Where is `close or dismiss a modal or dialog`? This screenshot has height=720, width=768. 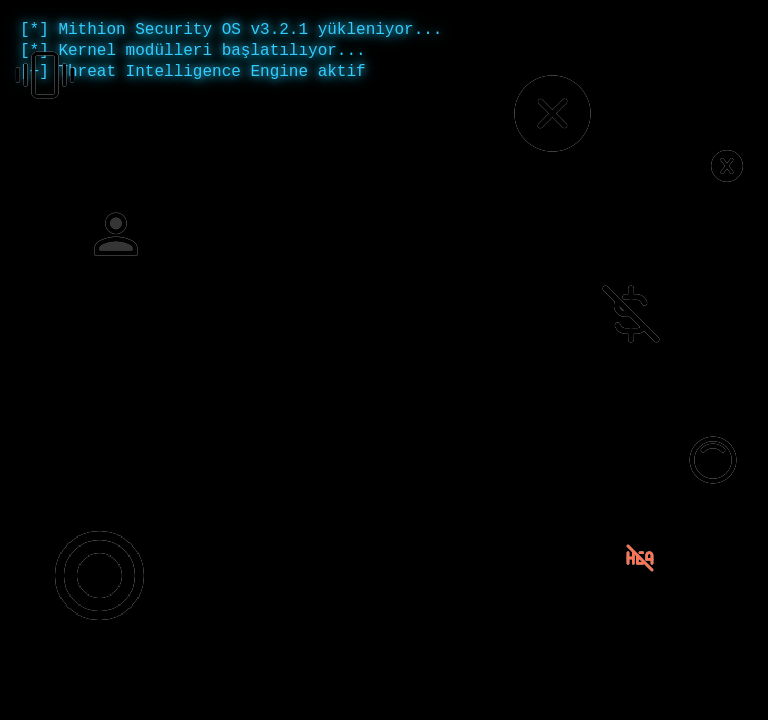
close or dismiss a modal or dialog is located at coordinates (552, 113).